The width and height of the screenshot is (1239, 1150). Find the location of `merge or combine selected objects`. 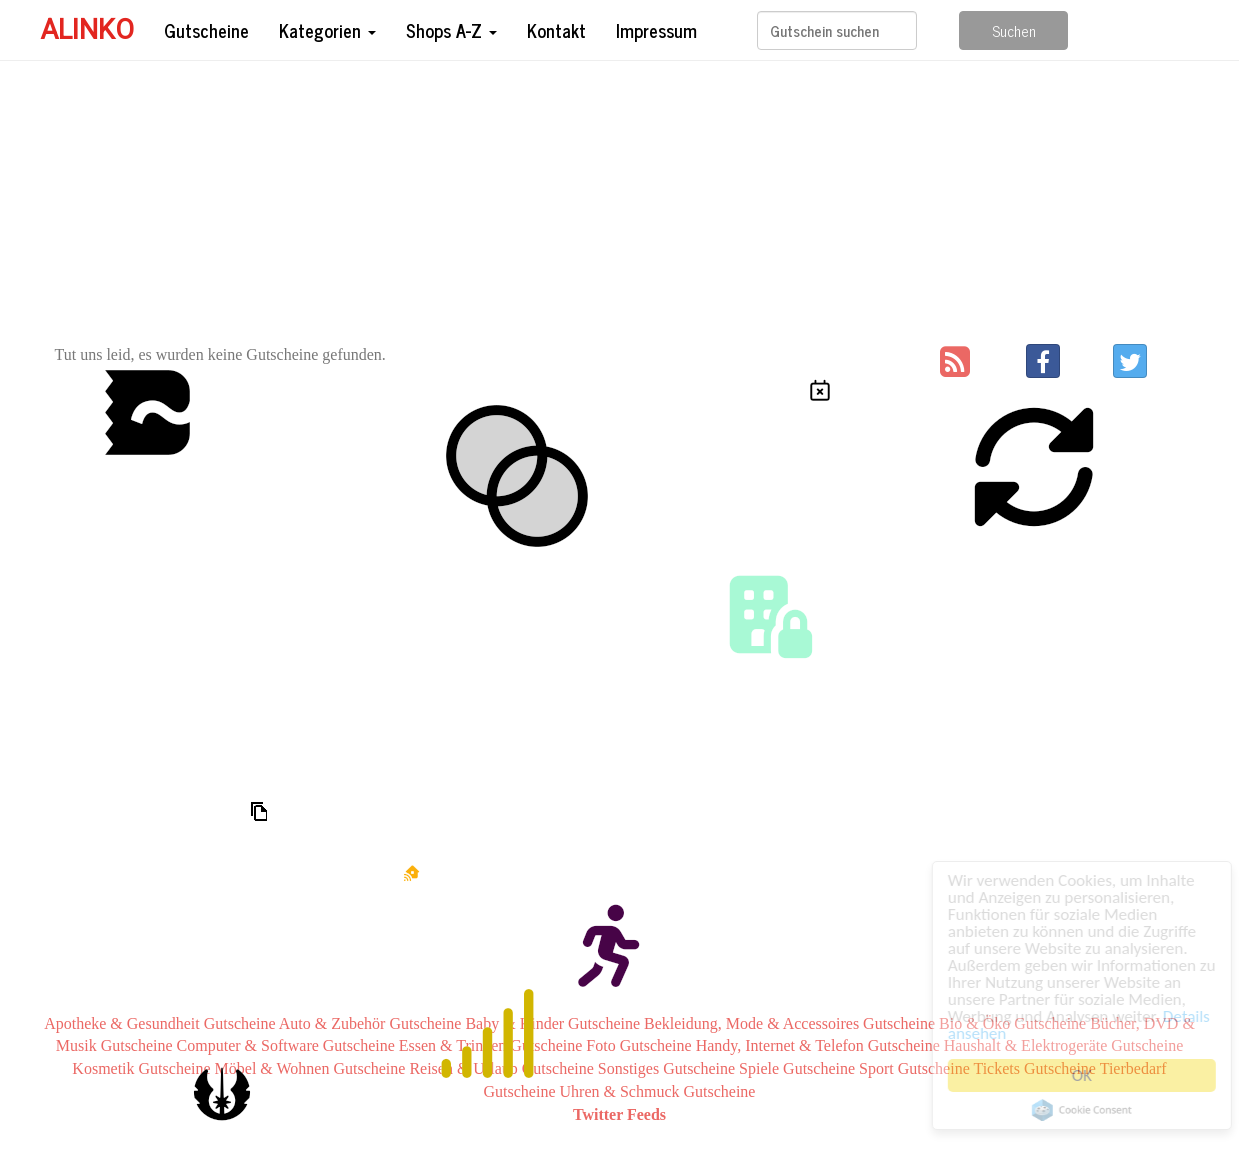

merge or combine selected objects is located at coordinates (517, 476).